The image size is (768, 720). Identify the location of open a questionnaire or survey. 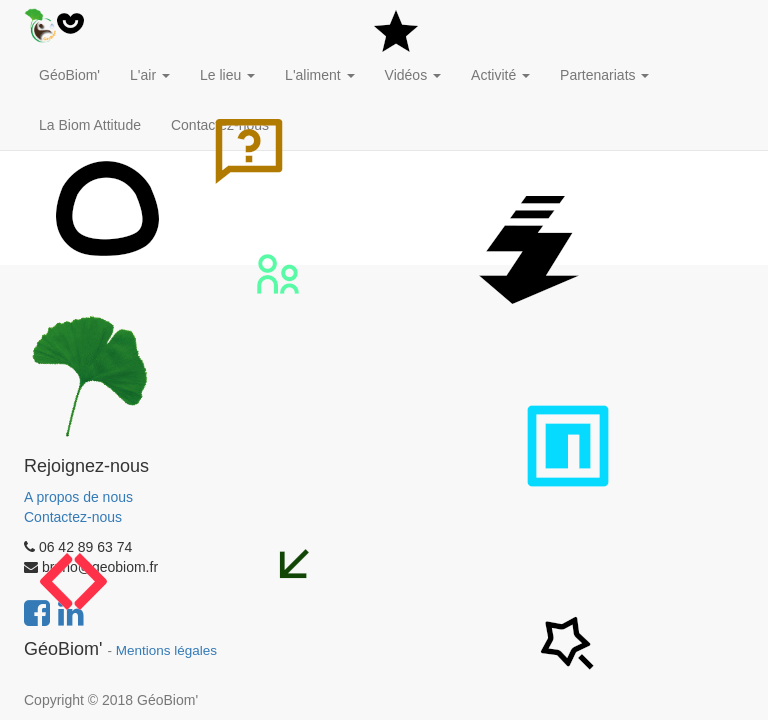
(249, 149).